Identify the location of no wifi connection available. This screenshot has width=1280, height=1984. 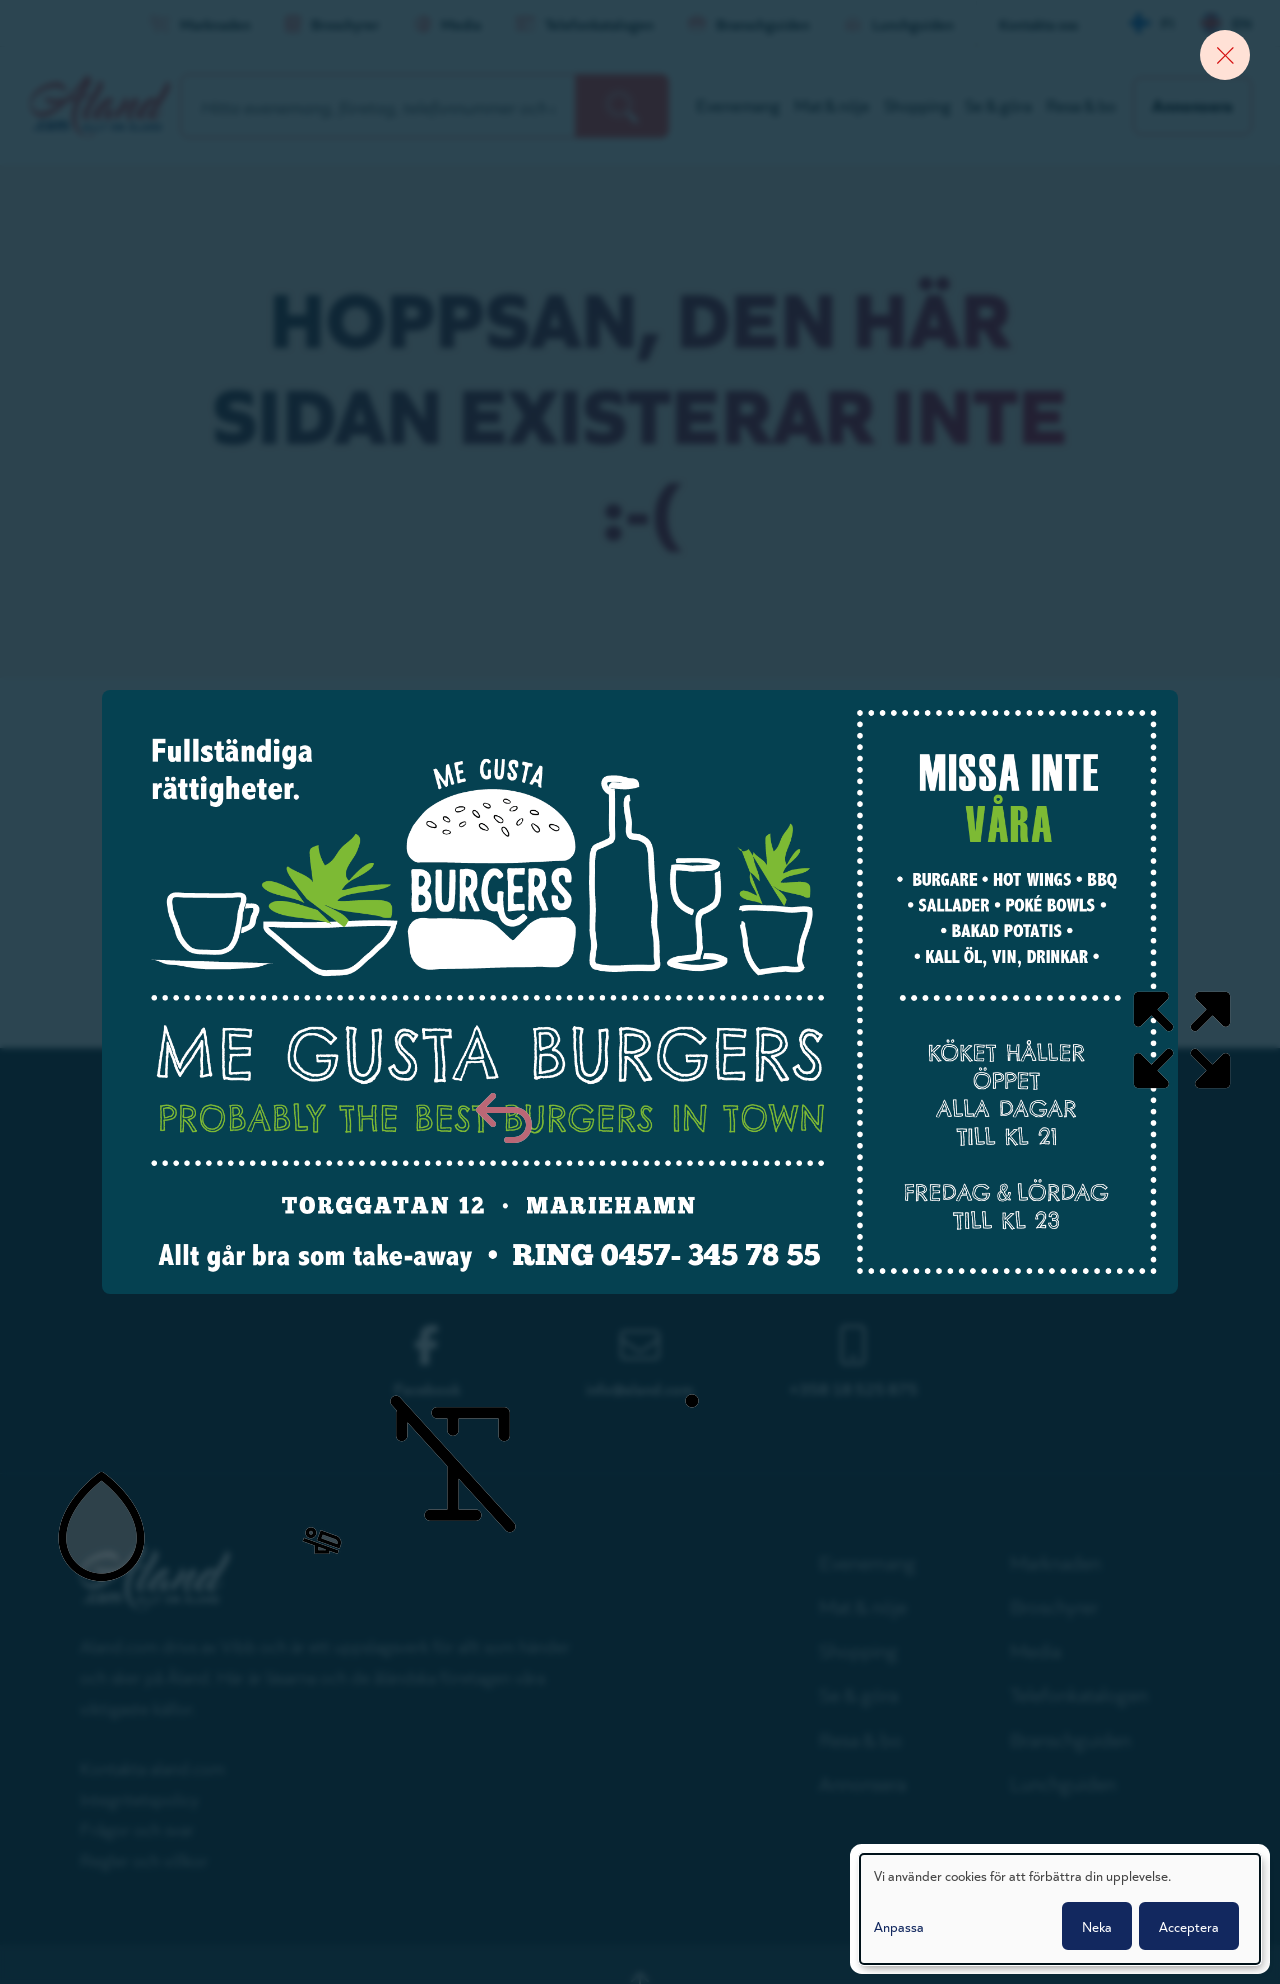
(692, 1351).